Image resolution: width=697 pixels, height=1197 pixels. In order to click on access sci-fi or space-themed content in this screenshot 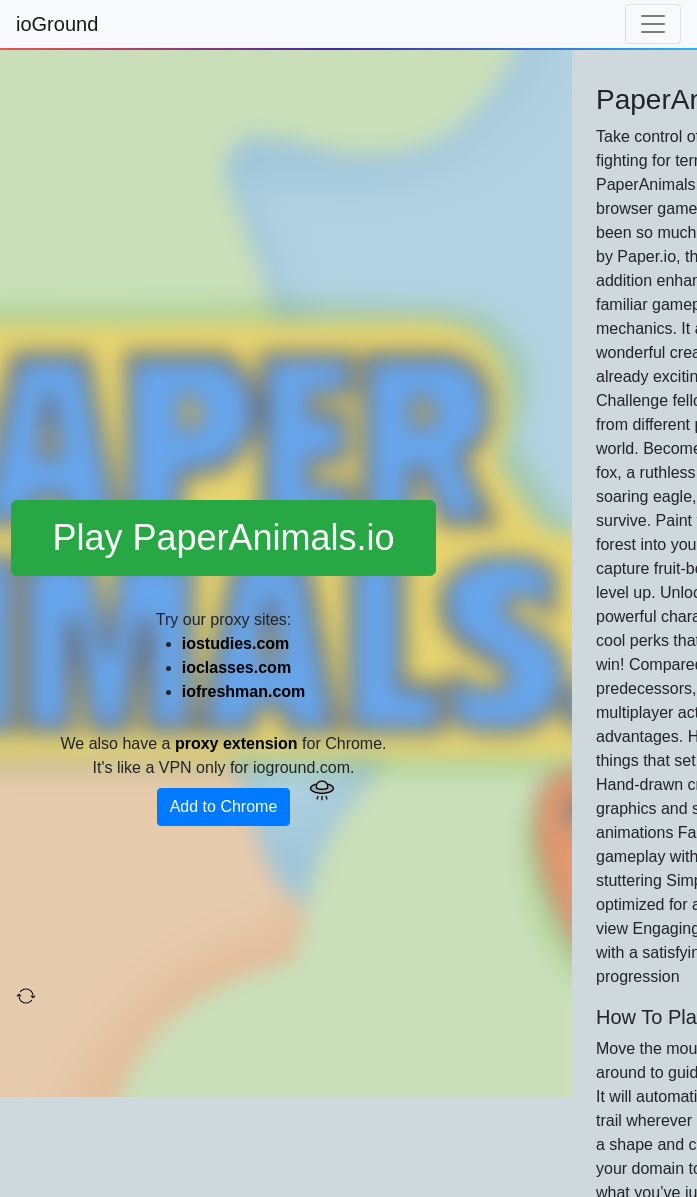, I will do `click(322, 790)`.